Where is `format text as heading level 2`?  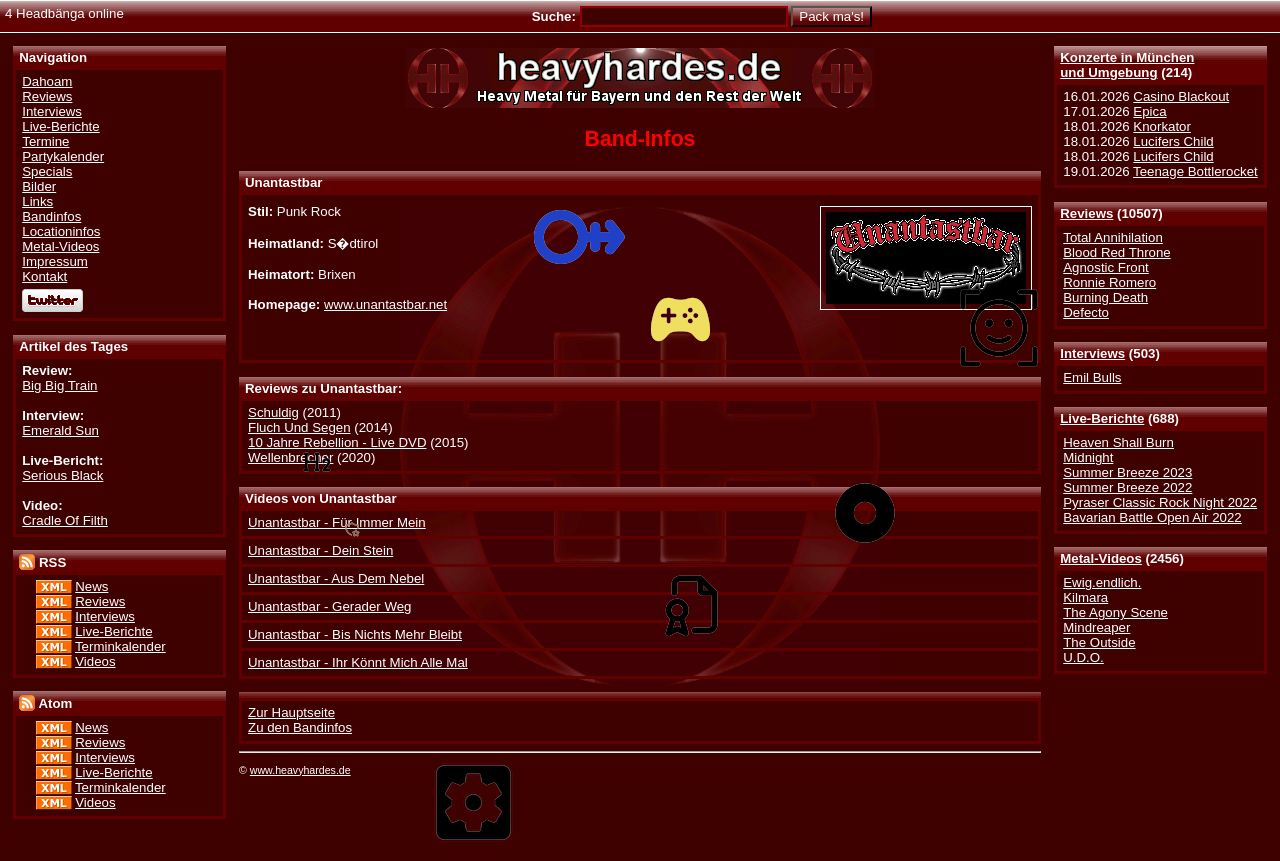
format text as heading level 2 is located at coordinates (317, 462).